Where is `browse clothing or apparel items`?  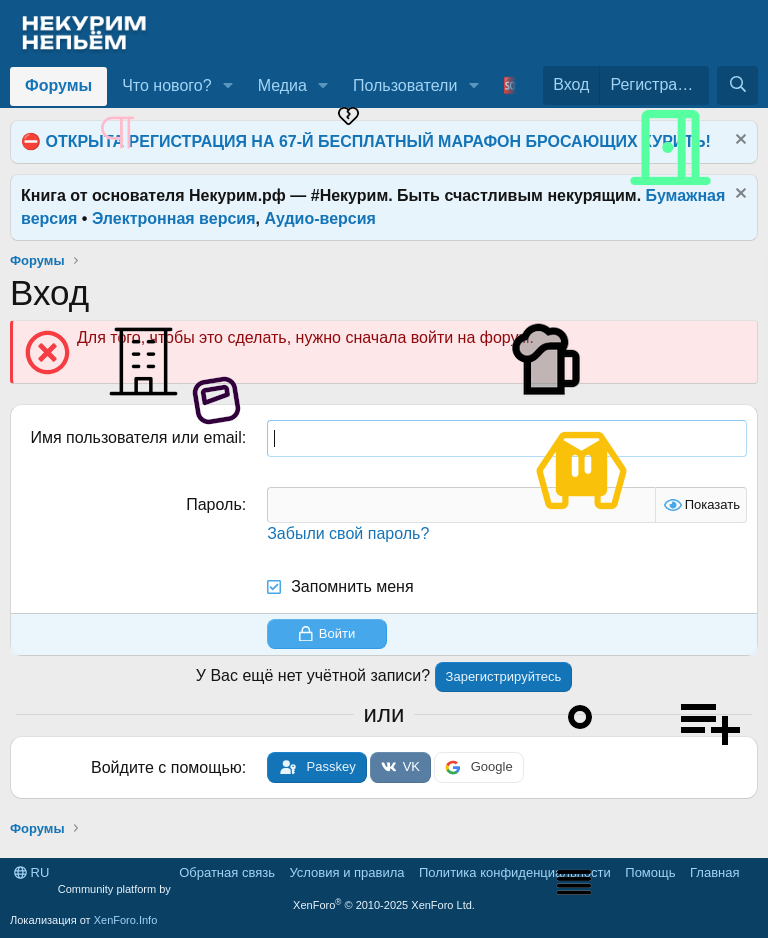
browse clothing or apparel items is located at coordinates (581, 470).